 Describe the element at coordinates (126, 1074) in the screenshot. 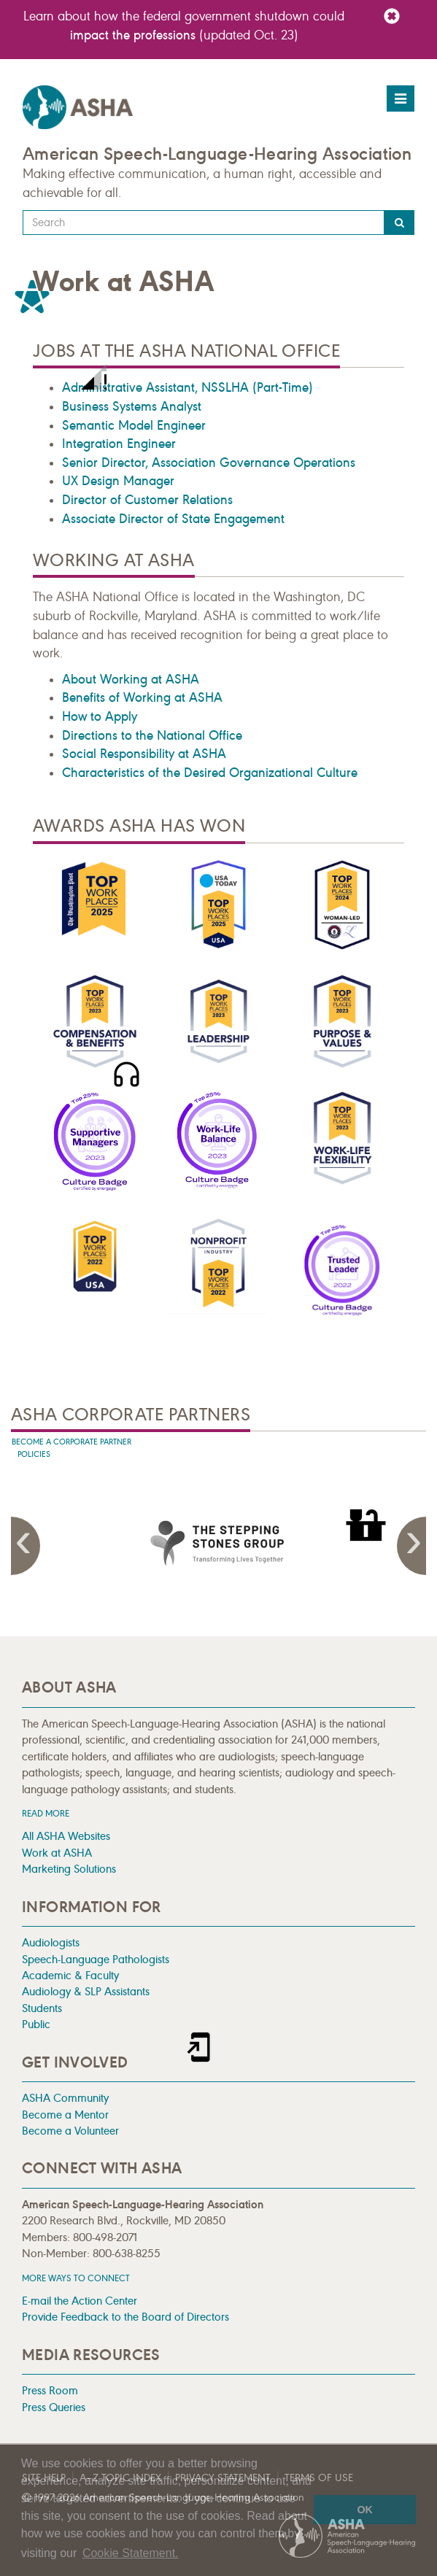

I see `listen to audio or music` at that location.